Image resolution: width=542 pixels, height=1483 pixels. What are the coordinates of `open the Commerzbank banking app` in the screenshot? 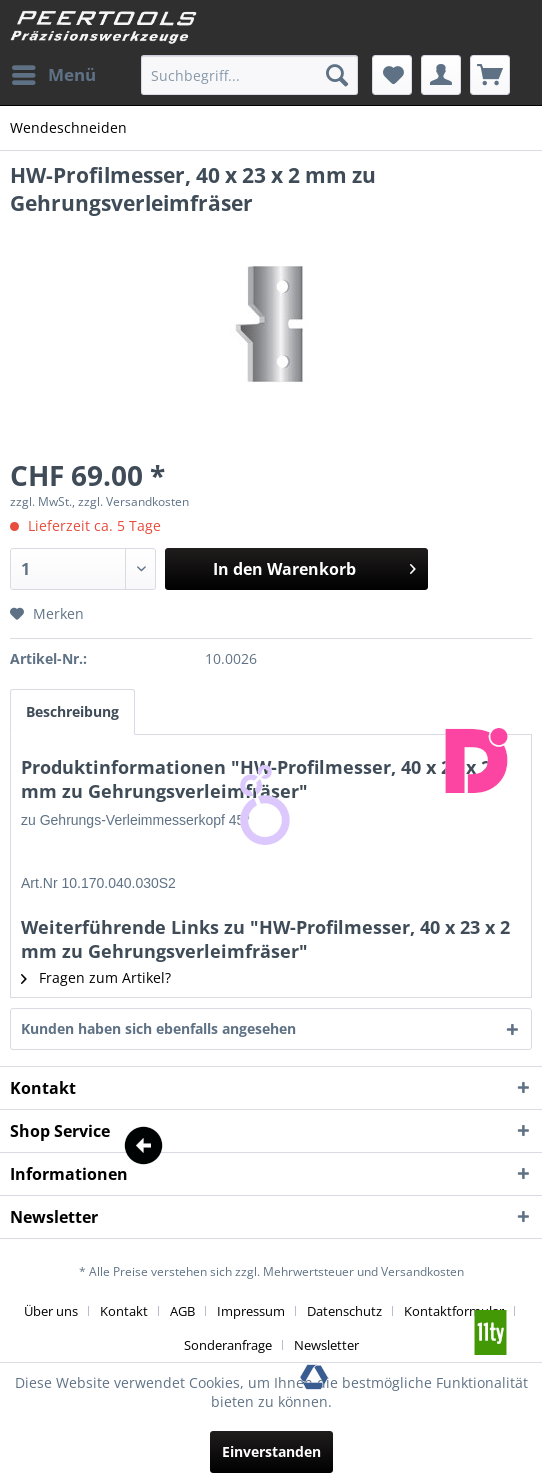 It's located at (314, 1377).